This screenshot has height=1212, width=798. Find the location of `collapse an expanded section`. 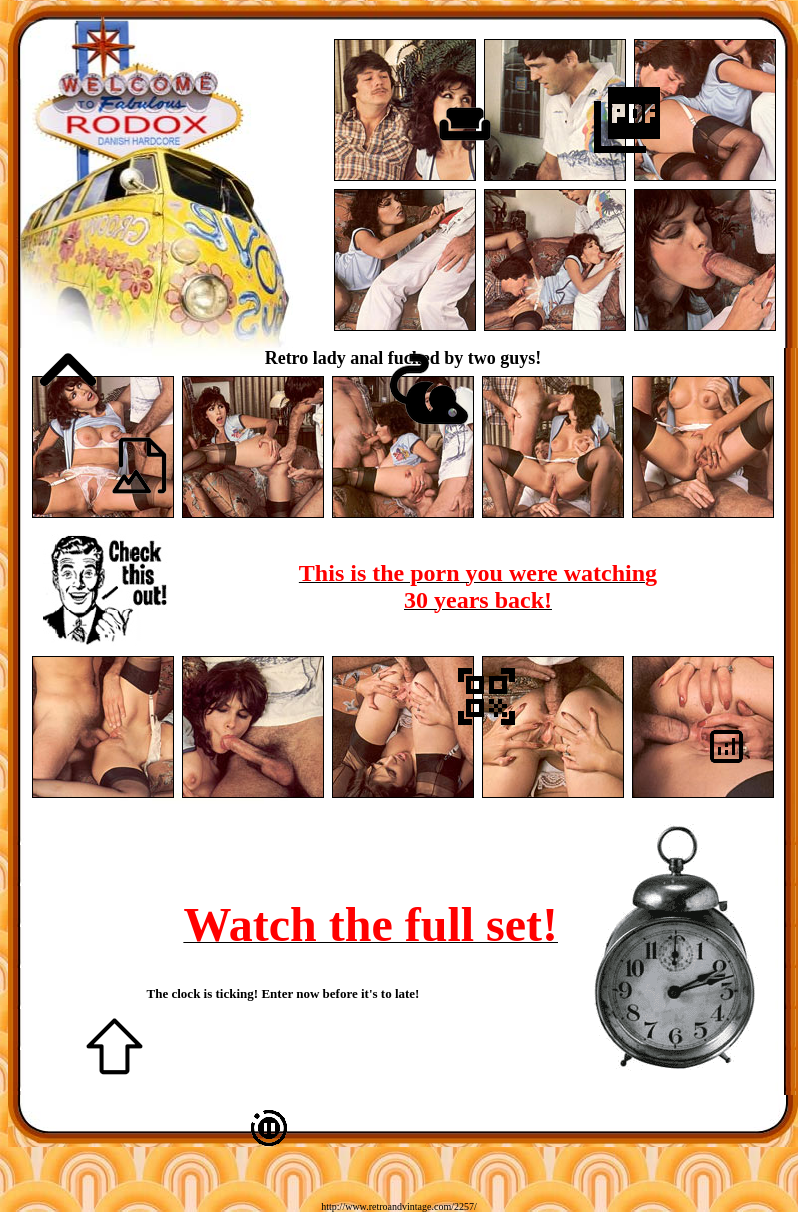

collapse an expanded section is located at coordinates (68, 372).